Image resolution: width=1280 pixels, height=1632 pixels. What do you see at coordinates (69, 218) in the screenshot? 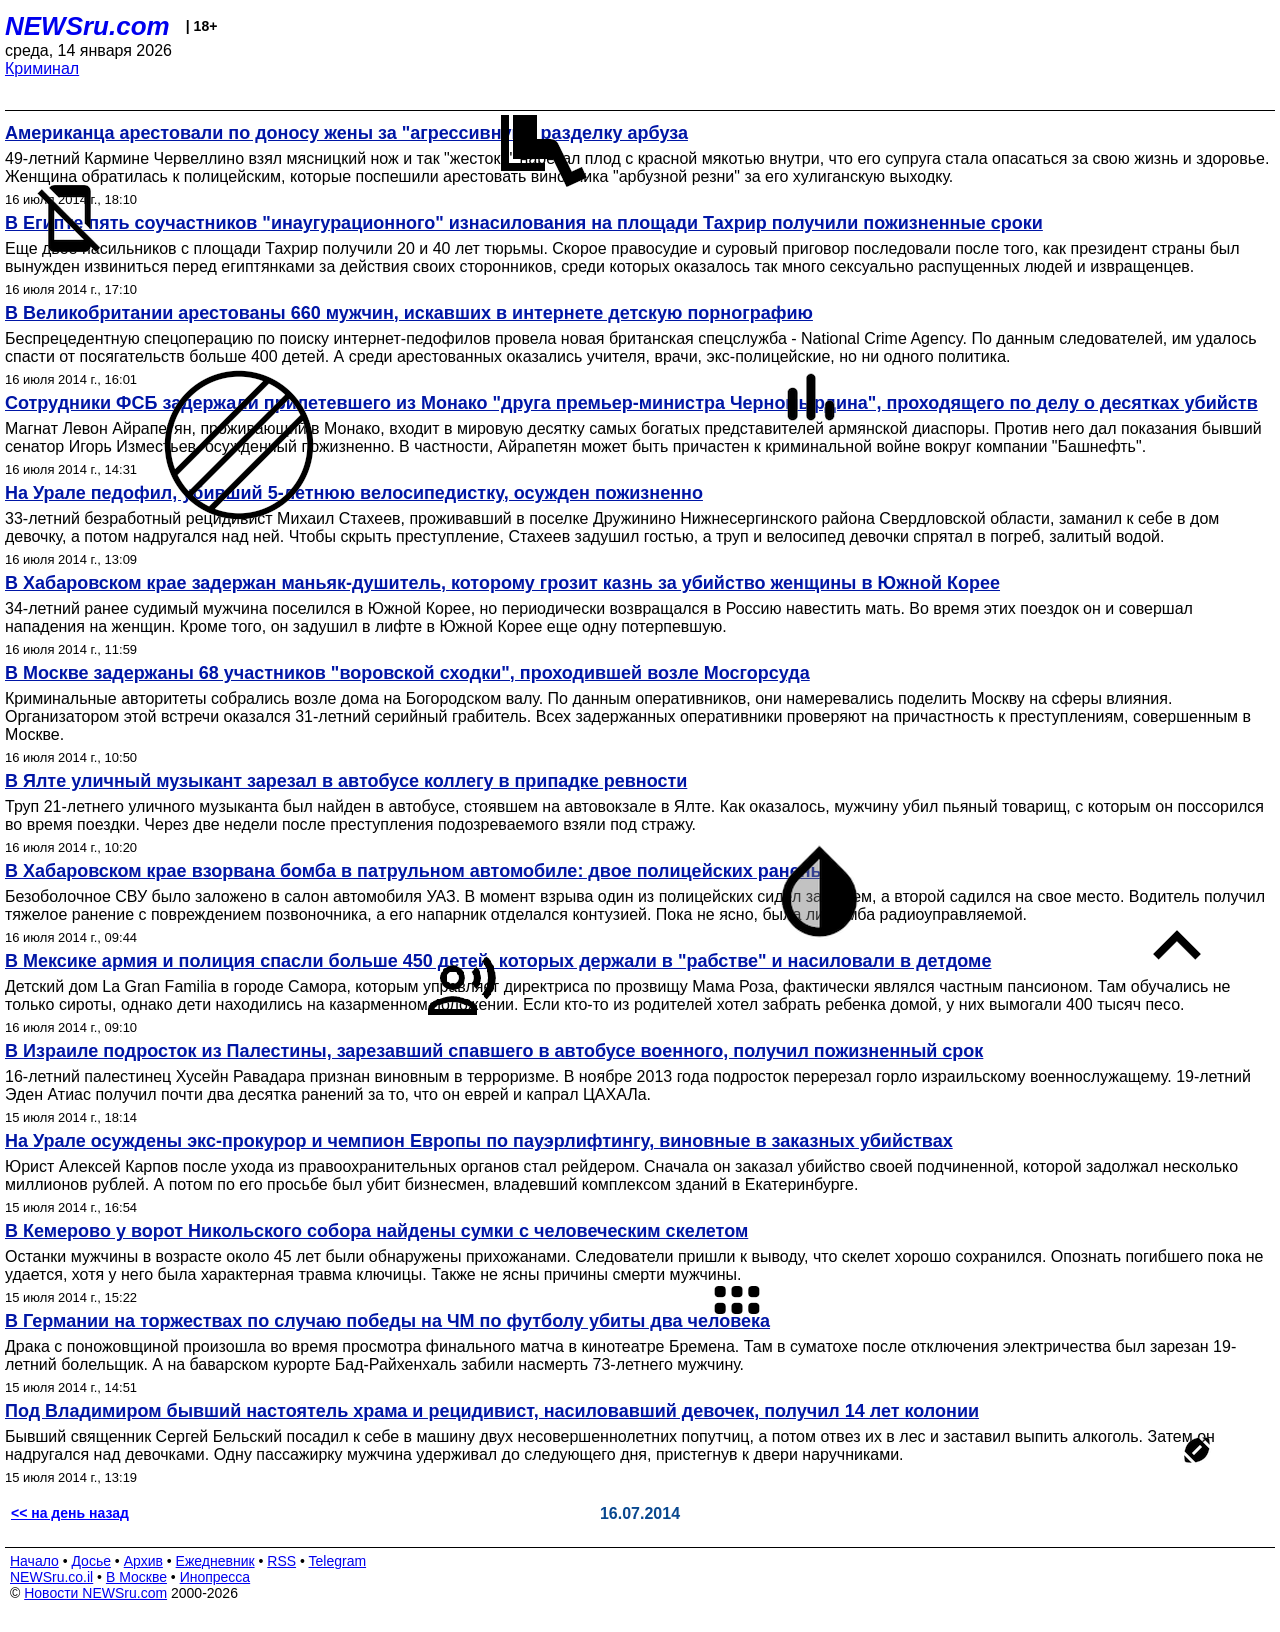
I see `disable mobile device or phone features` at bounding box center [69, 218].